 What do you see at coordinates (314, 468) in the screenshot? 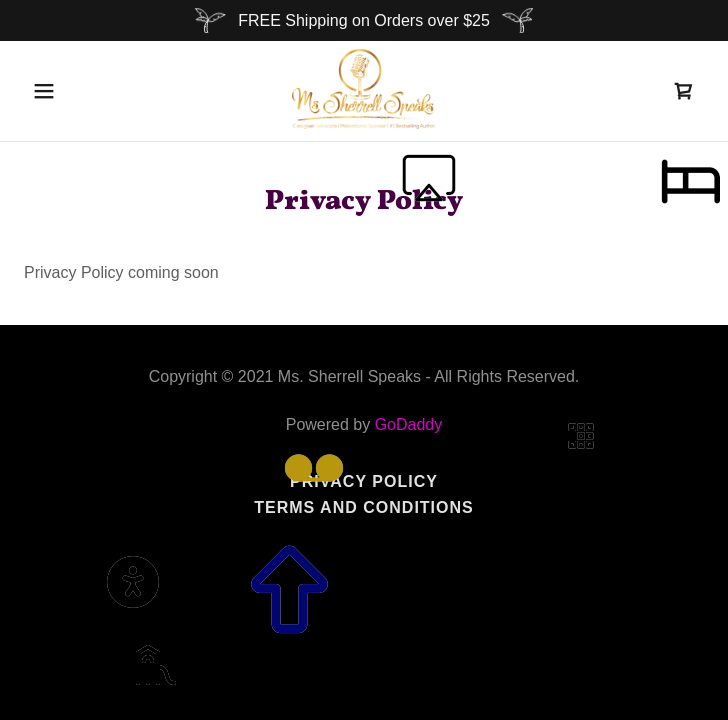
I see `indicates audio or video recording in progress` at bounding box center [314, 468].